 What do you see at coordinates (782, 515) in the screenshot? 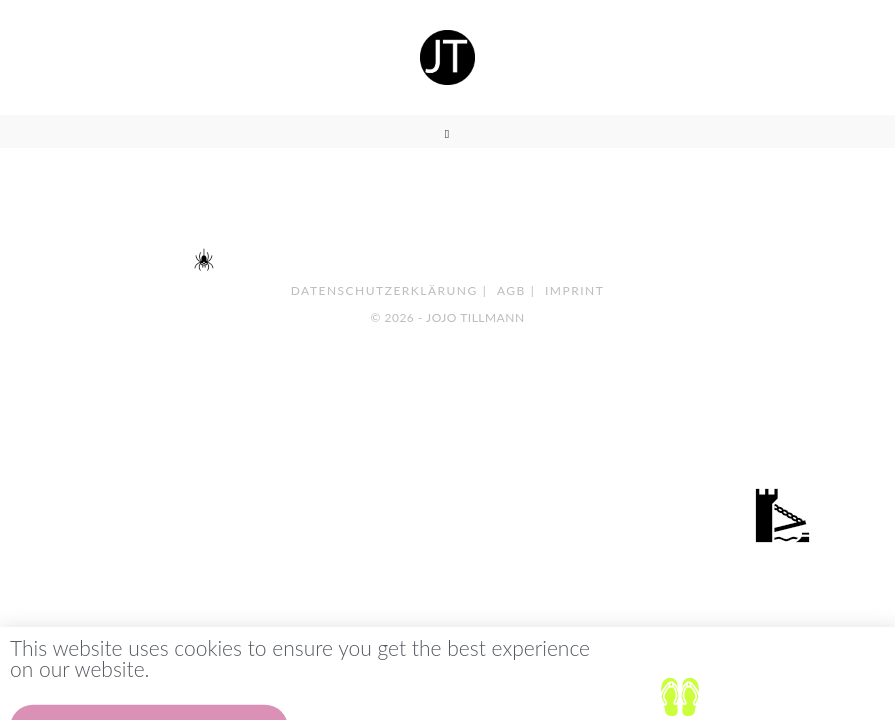
I see `access castle or fortress features in a game` at bounding box center [782, 515].